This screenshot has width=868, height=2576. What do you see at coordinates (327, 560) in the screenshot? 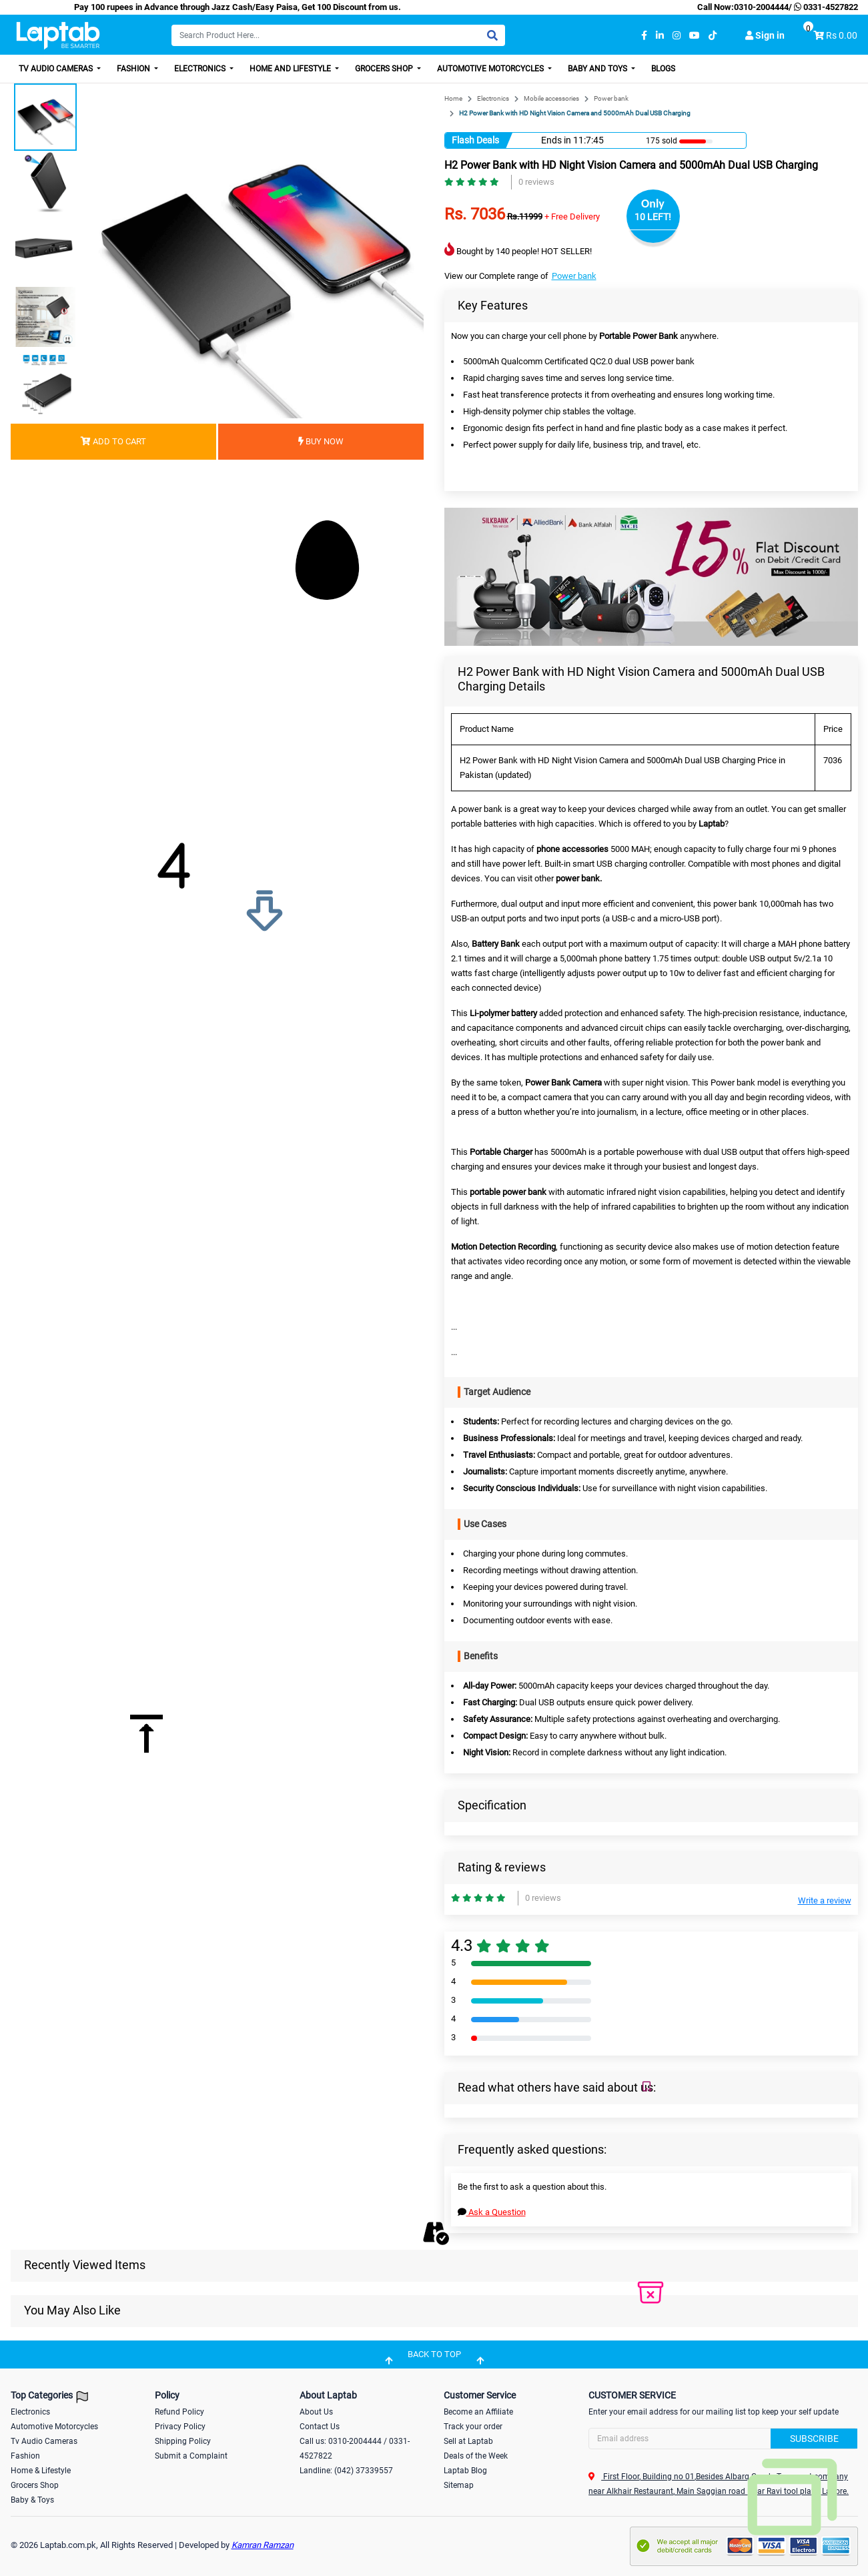
I see `indicates egg or egg-containing ingredient` at bounding box center [327, 560].